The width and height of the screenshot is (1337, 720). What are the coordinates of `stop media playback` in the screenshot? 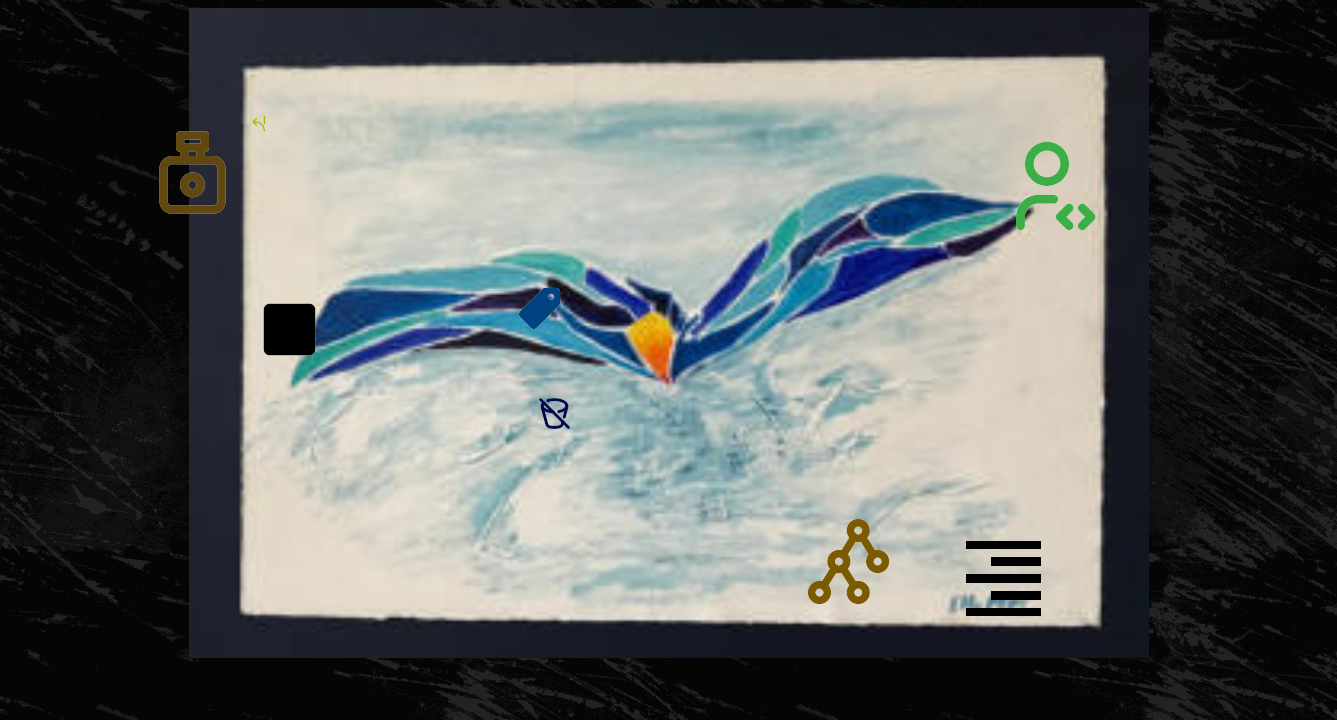 It's located at (289, 329).